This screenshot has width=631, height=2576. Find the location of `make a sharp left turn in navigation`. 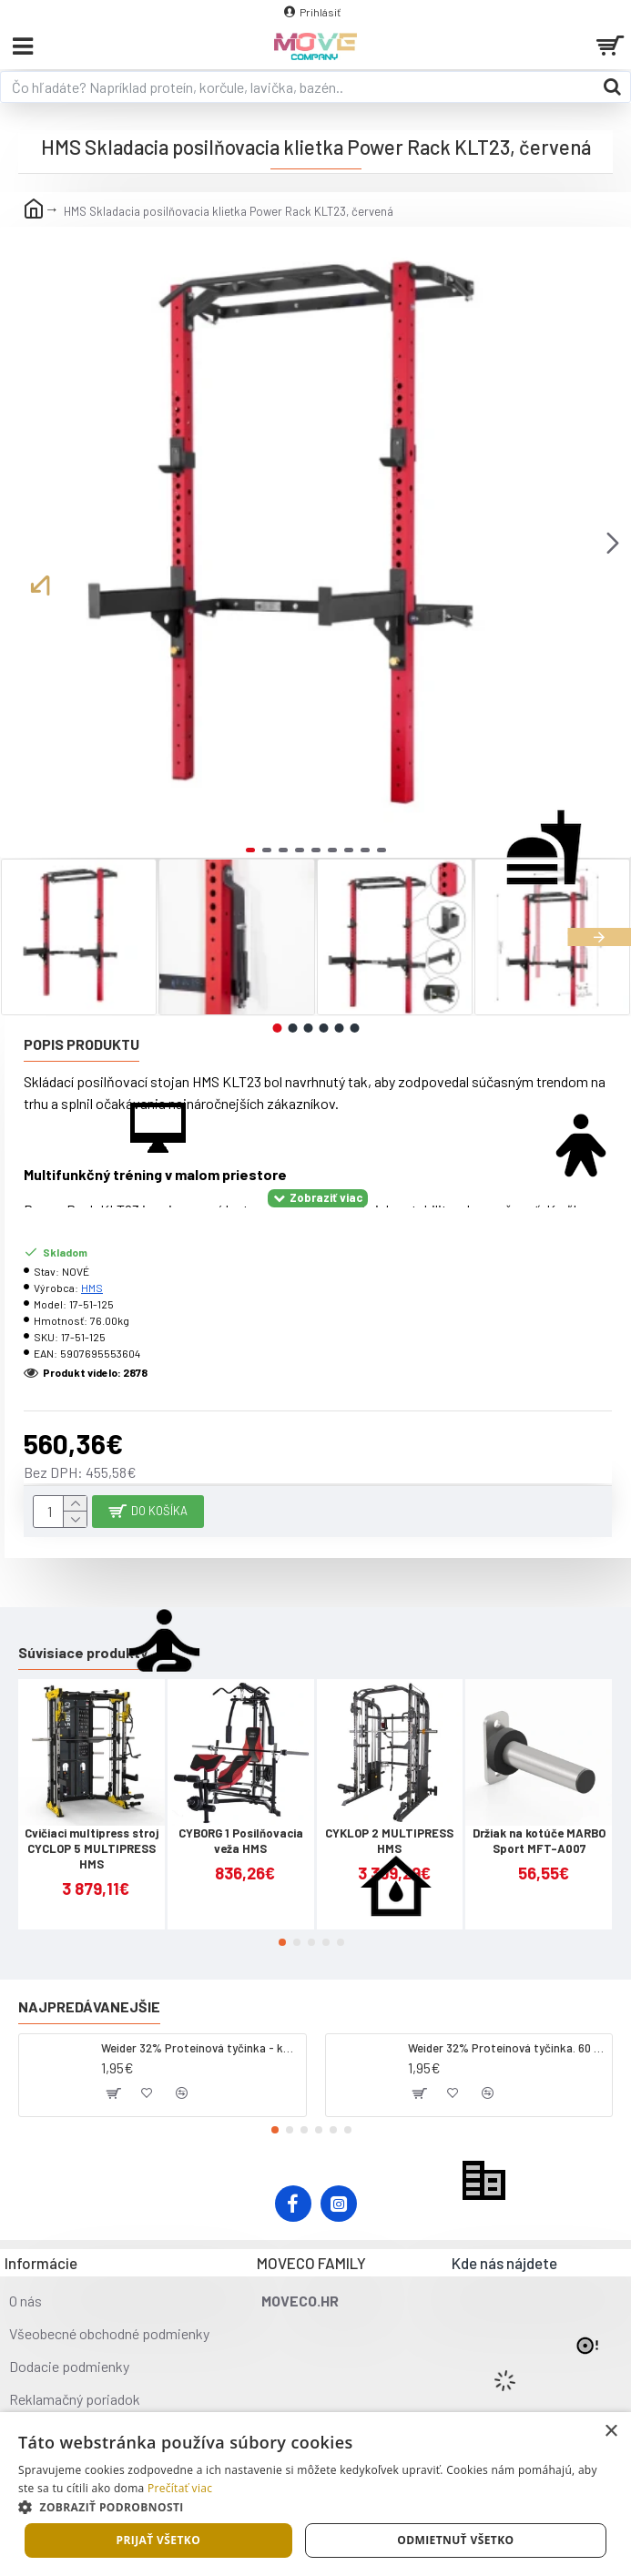

make a sharp left turn in navigation is located at coordinates (41, 585).